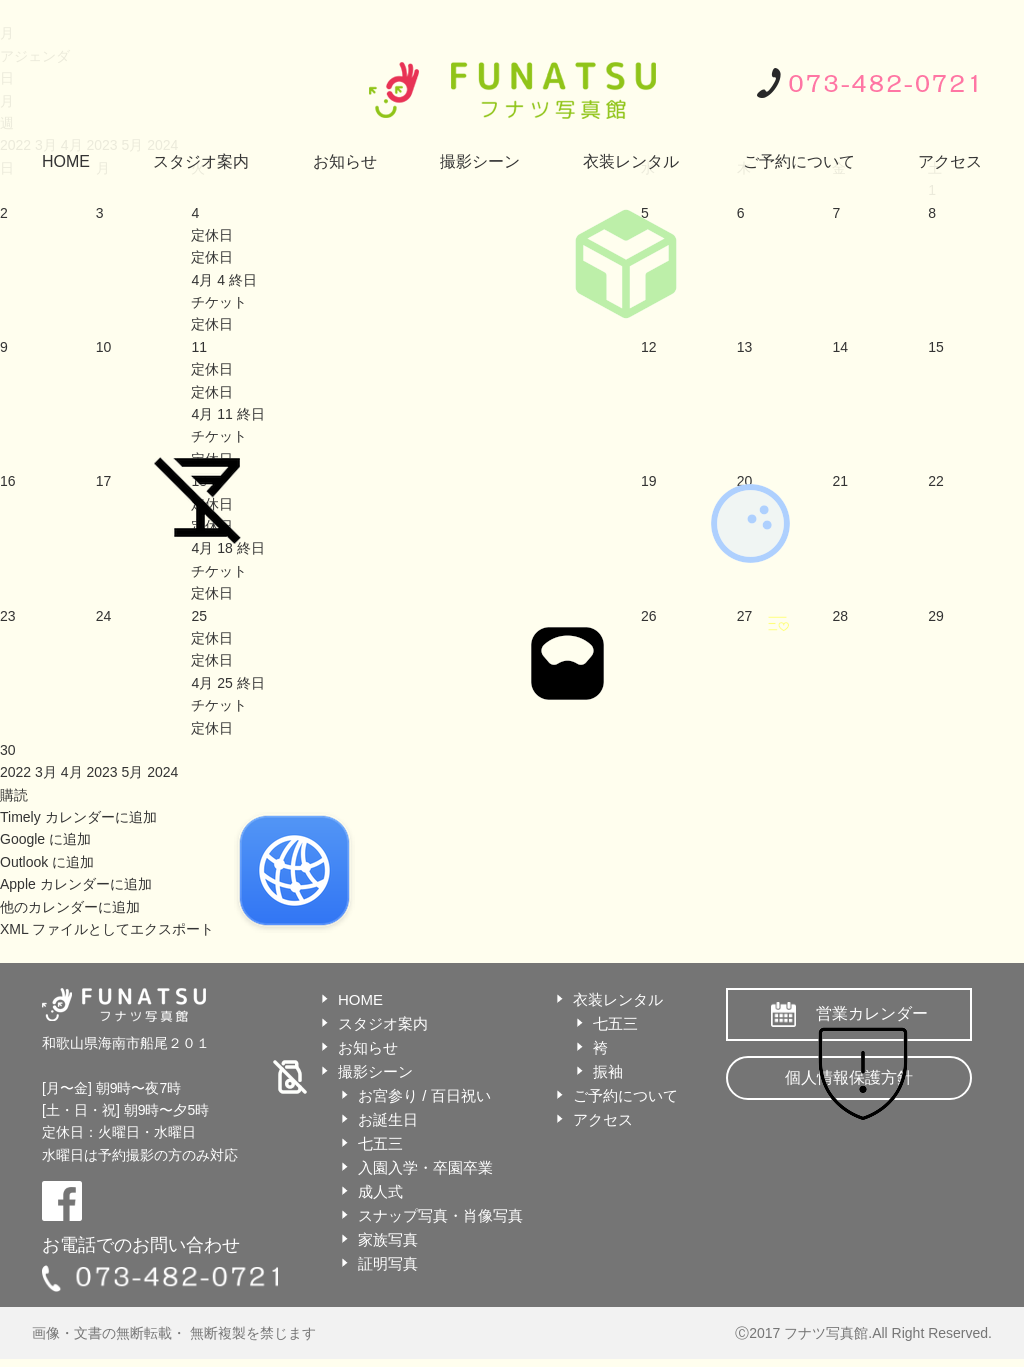 Image resolution: width=1024 pixels, height=1367 pixels. What do you see at coordinates (863, 1068) in the screenshot?
I see `security warning or alert detected` at bounding box center [863, 1068].